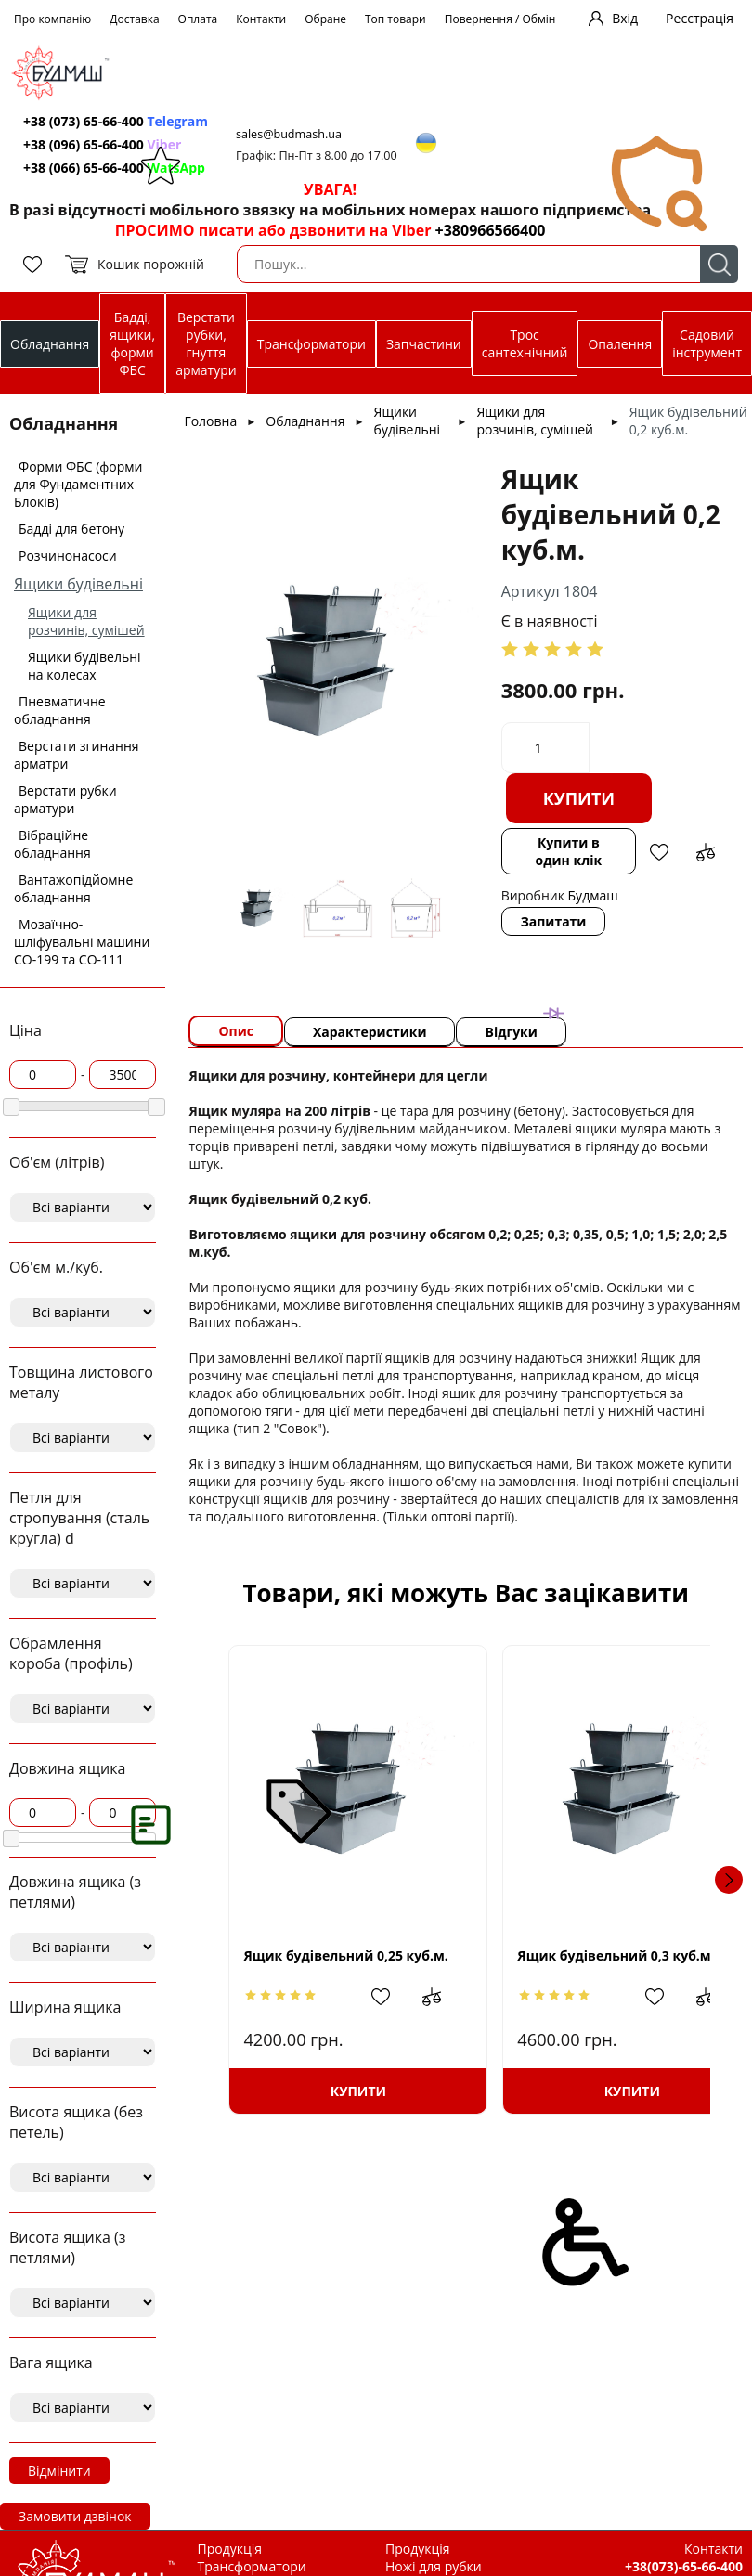 The width and height of the screenshot is (752, 2576). Describe the element at coordinates (578, 2244) in the screenshot. I see `indicates wheelchair accessible facilities` at that location.